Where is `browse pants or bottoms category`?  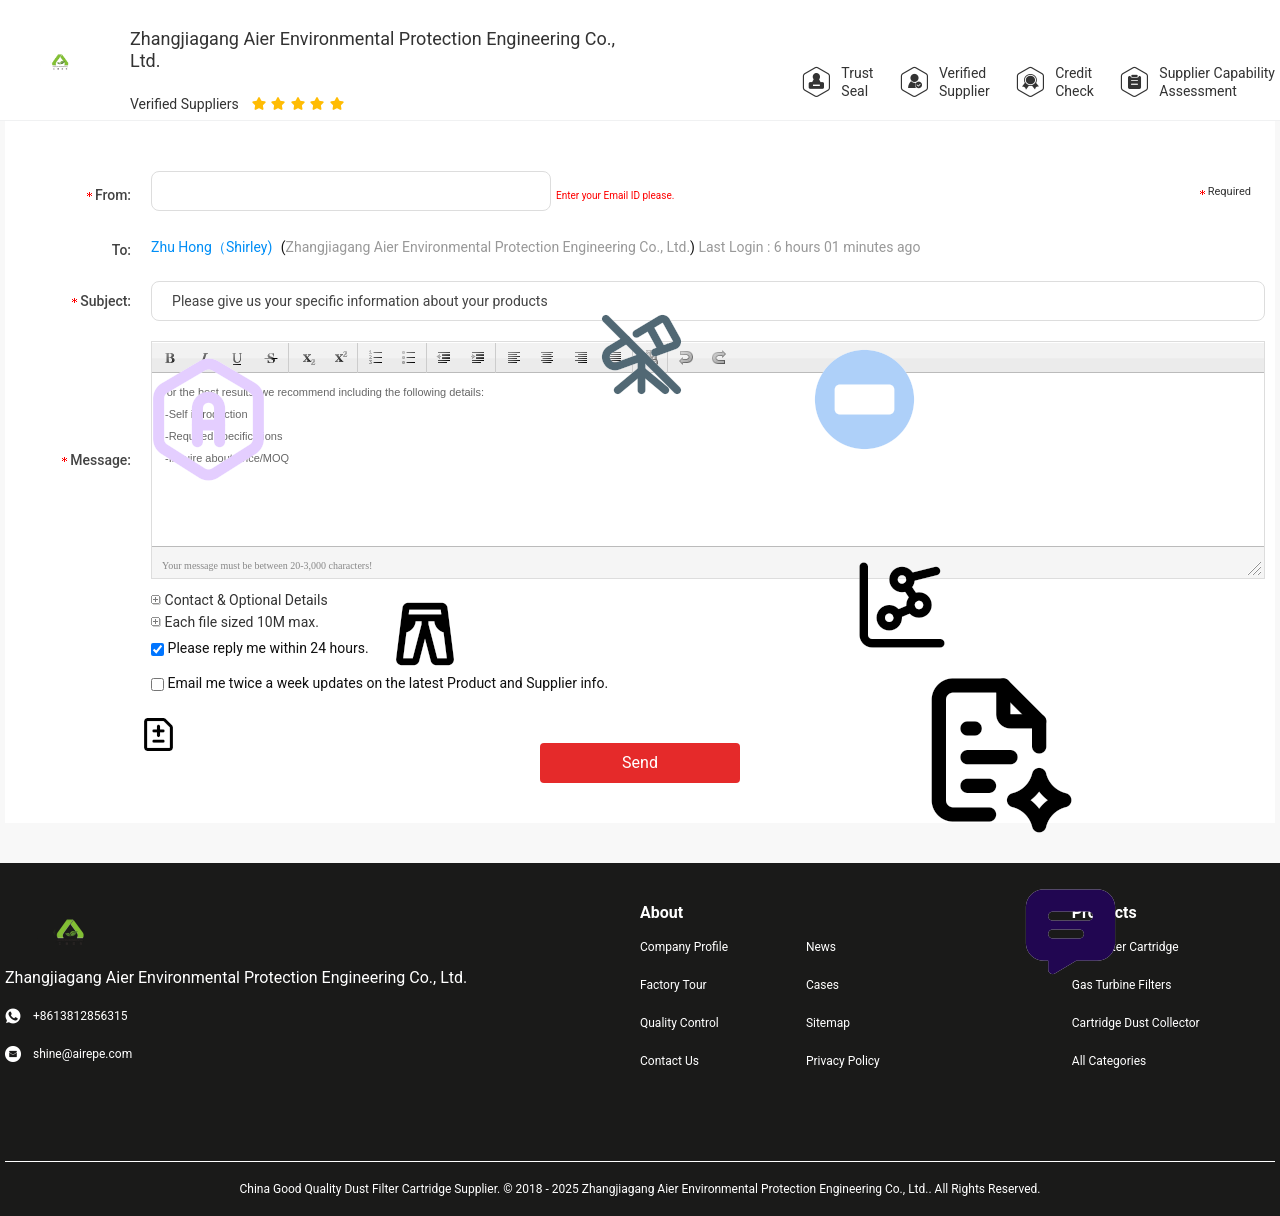 browse pants or bottoms category is located at coordinates (425, 634).